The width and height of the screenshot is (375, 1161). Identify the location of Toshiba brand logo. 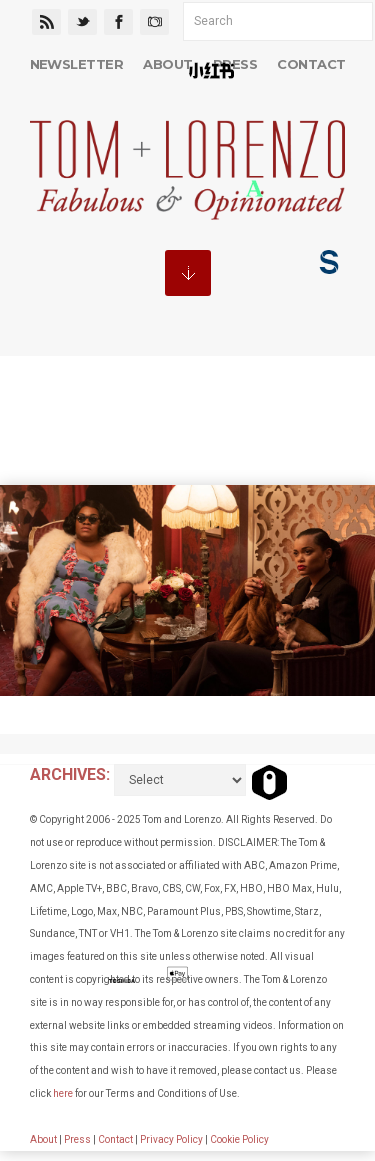
(122, 981).